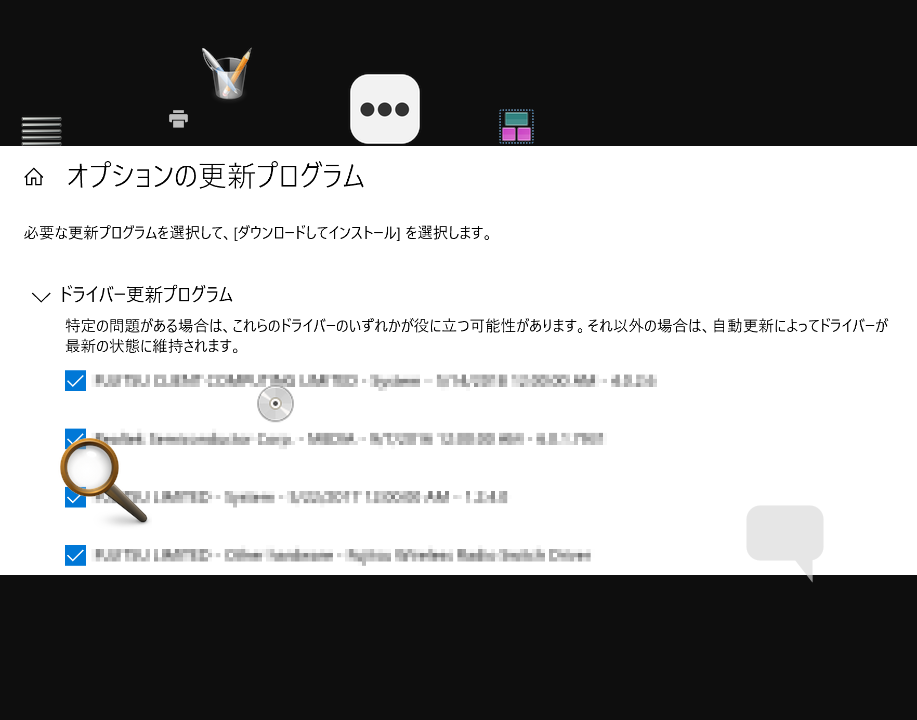  What do you see at coordinates (228, 73) in the screenshot?
I see `access office and productivity applications` at bounding box center [228, 73].